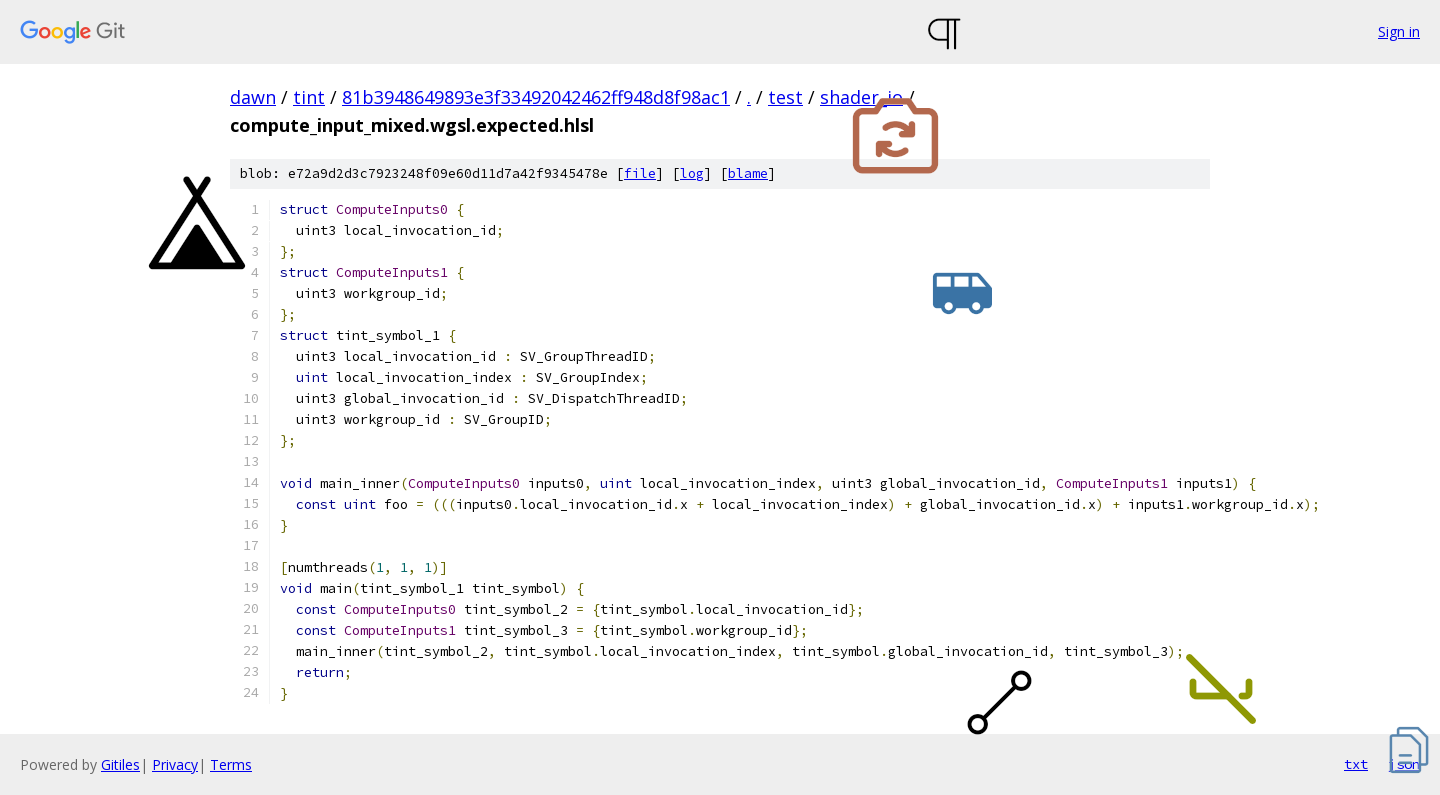 The width and height of the screenshot is (1440, 795). I want to click on track delivery or shipping status, so click(960, 292).